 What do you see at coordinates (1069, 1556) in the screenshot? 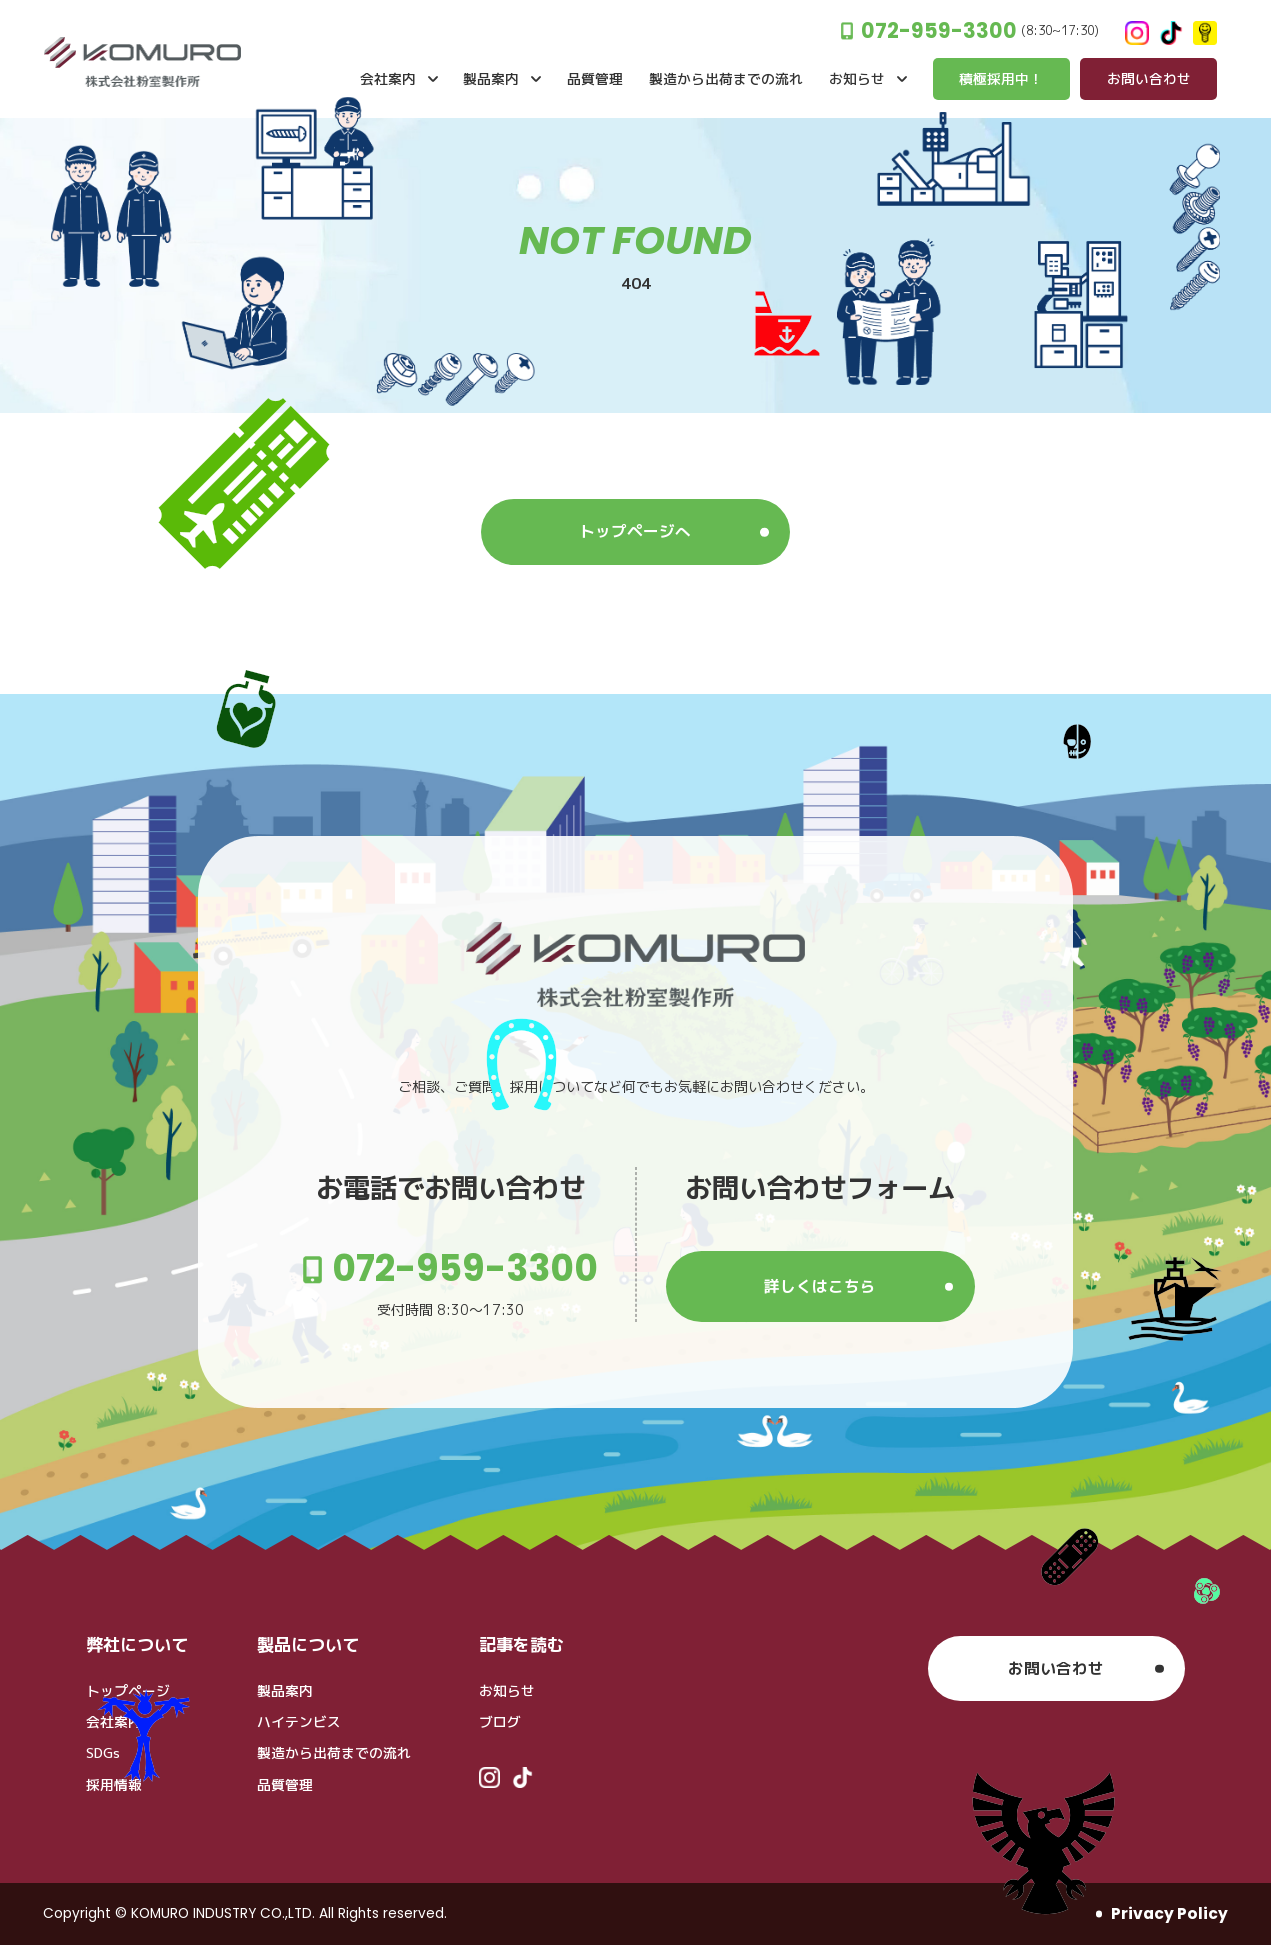
I see `access first aid or medical settings` at bounding box center [1069, 1556].